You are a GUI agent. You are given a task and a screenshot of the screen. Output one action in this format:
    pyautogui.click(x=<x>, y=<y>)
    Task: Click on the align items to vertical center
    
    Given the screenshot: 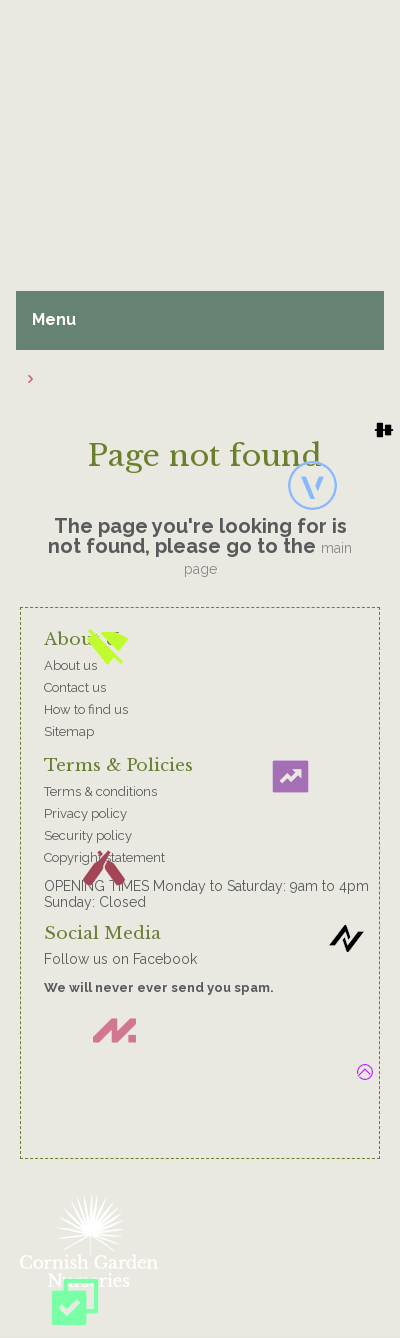 What is the action you would take?
    pyautogui.click(x=384, y=430)
    